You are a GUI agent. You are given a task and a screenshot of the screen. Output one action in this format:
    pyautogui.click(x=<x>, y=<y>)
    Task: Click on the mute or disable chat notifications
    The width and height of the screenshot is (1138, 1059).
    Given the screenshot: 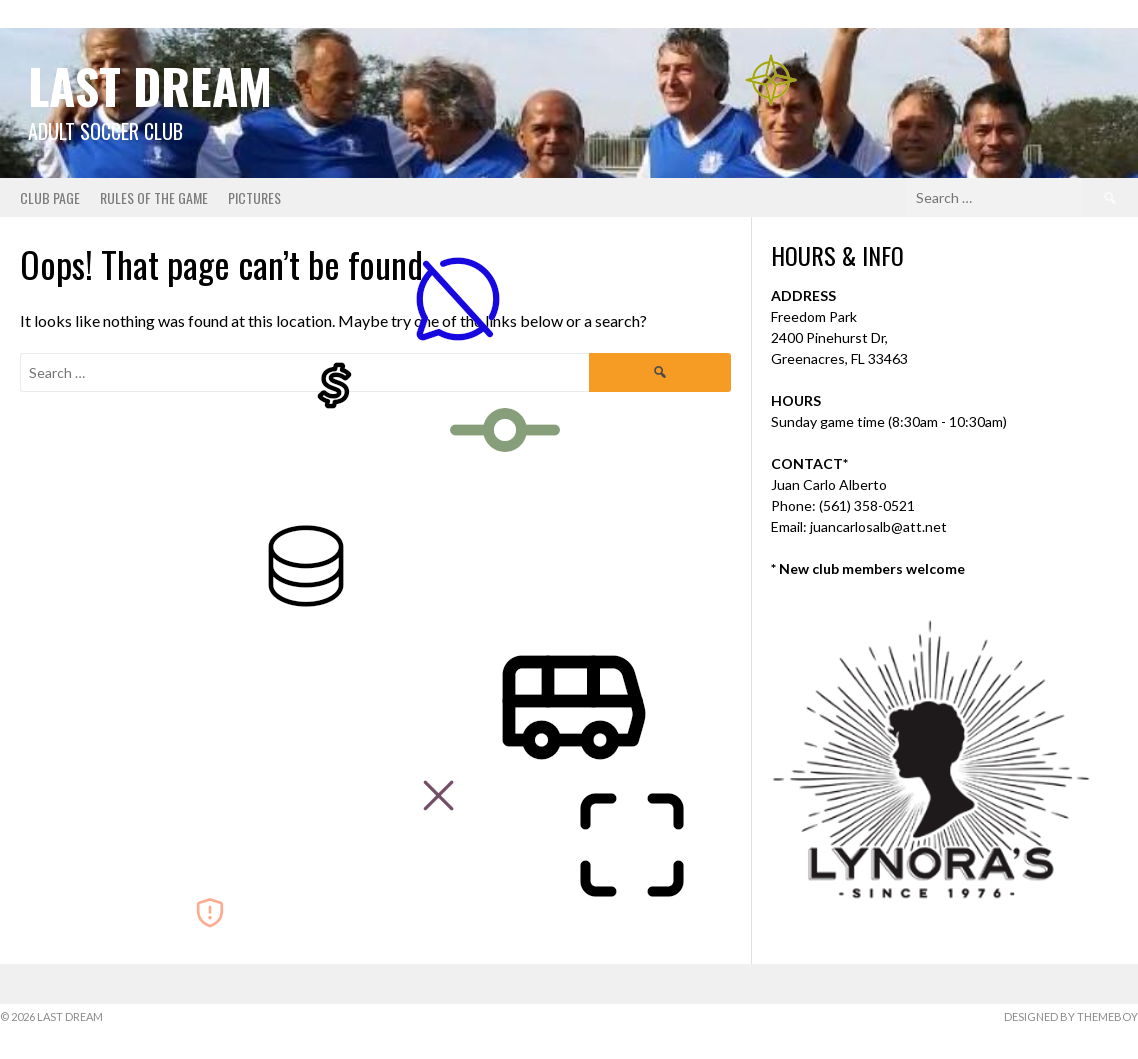 What is the action you would take?
    pyautogui.click(x=458, y=299)
    